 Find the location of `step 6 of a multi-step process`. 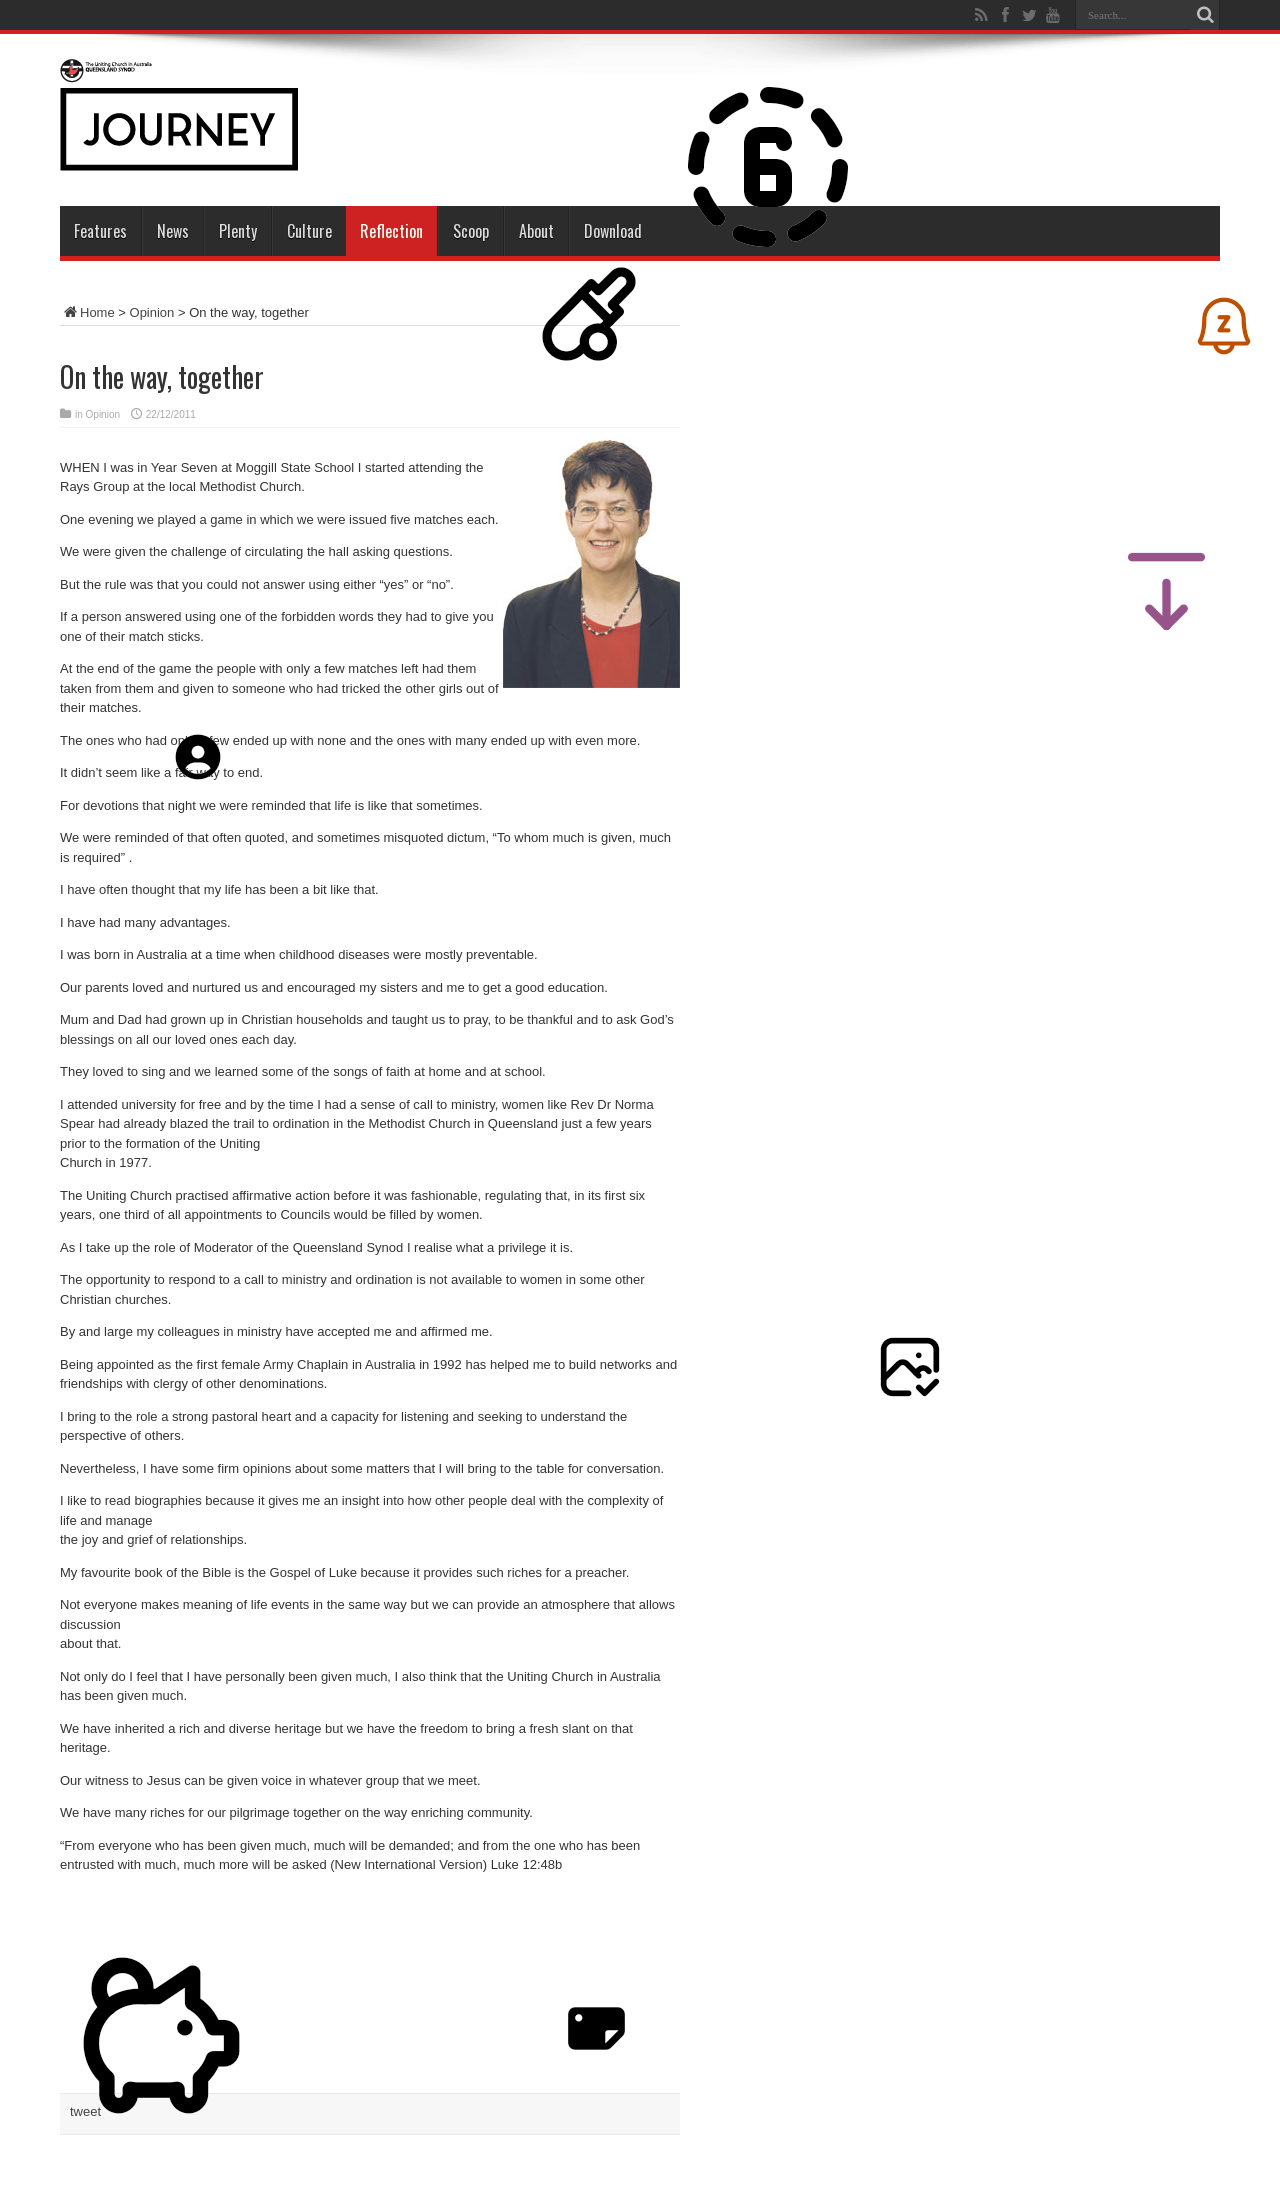

step 6 of a multi-step process is located at coordinates (768, 167).